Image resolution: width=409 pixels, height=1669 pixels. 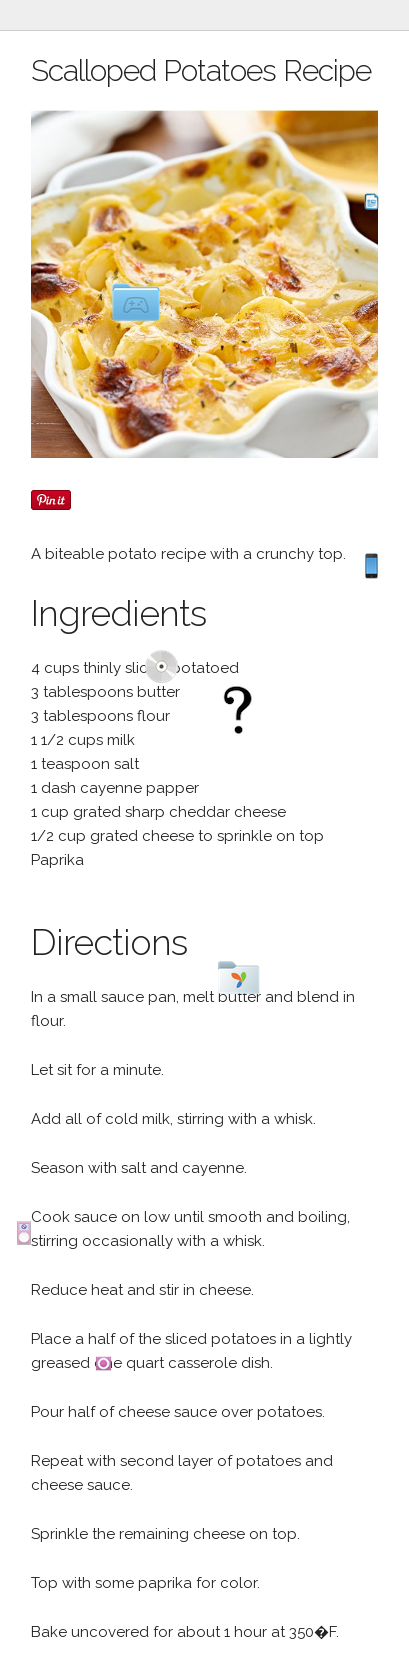 What do you see at coordinates (103, 1363) in the screenshot?
I see `iPod shuffle device connected` at bounding box center [103, 1363].